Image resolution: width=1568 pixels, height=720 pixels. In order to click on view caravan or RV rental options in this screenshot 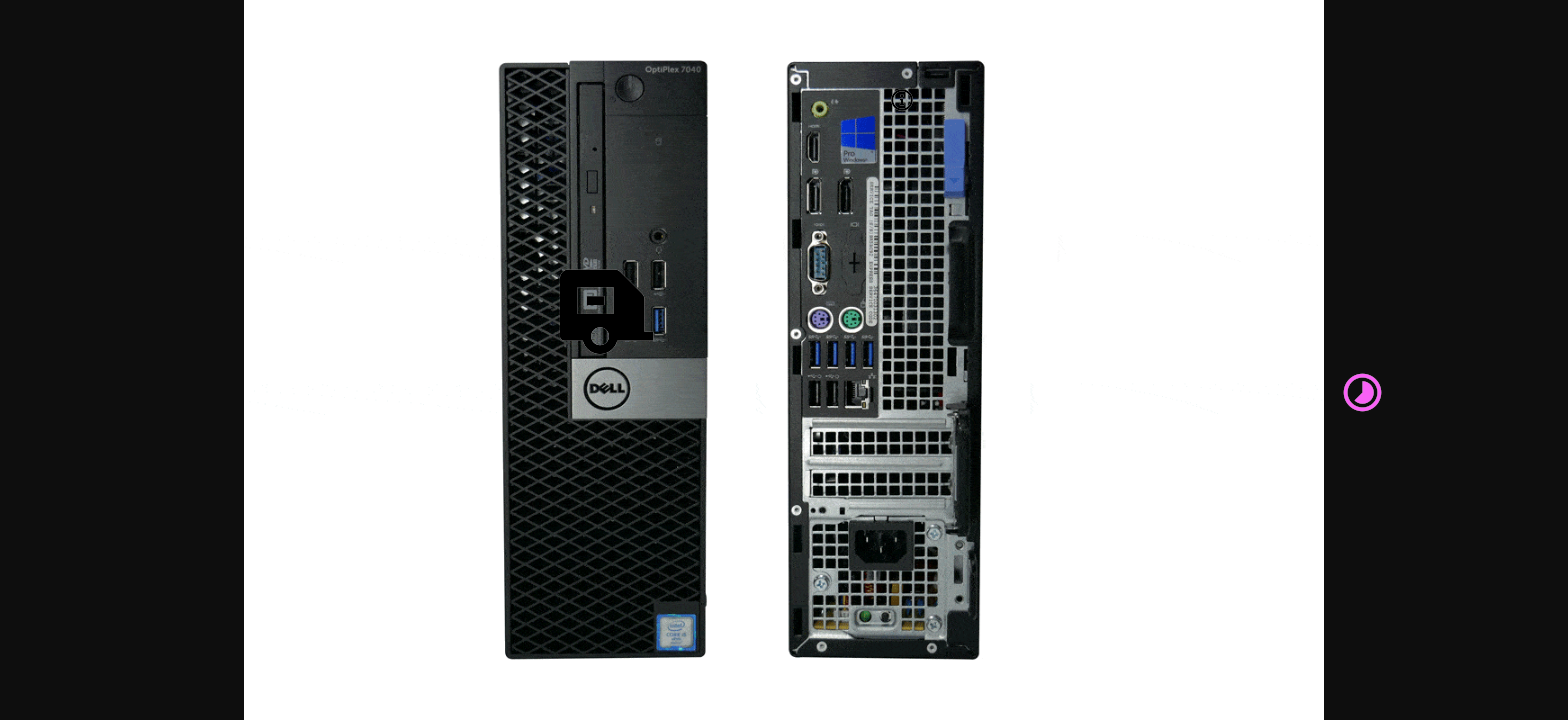, I will do `click(604, 309)`.